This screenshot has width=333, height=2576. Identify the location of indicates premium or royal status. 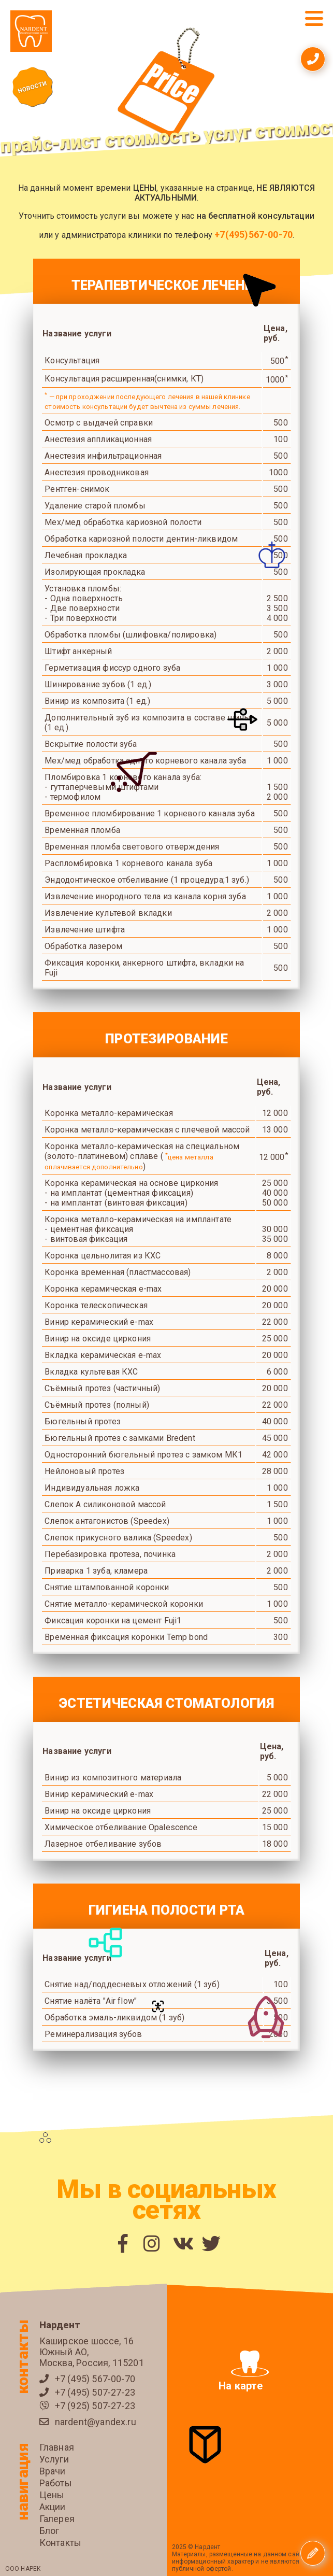
(272, 557).